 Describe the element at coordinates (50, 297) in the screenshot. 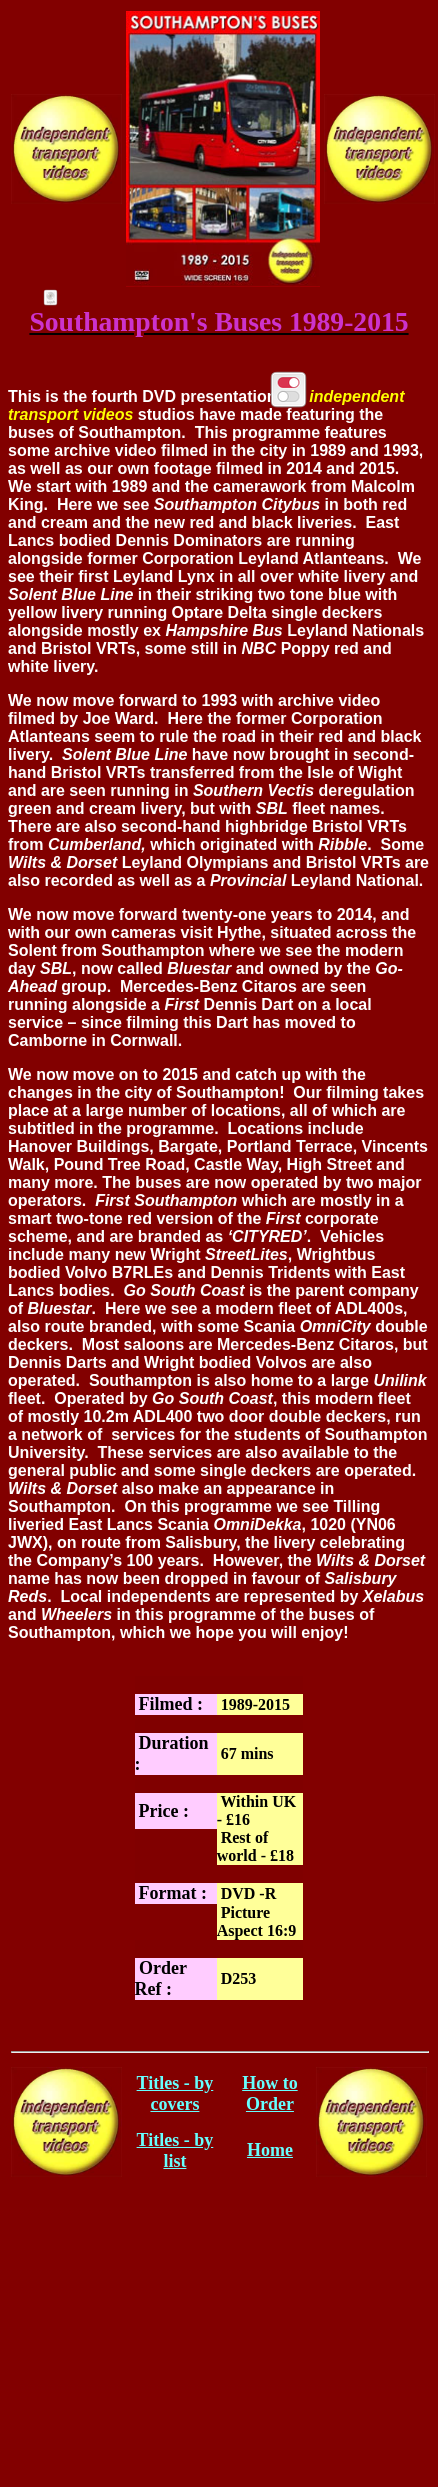

I see `a squashfs compressed filesystem image file` at that location.